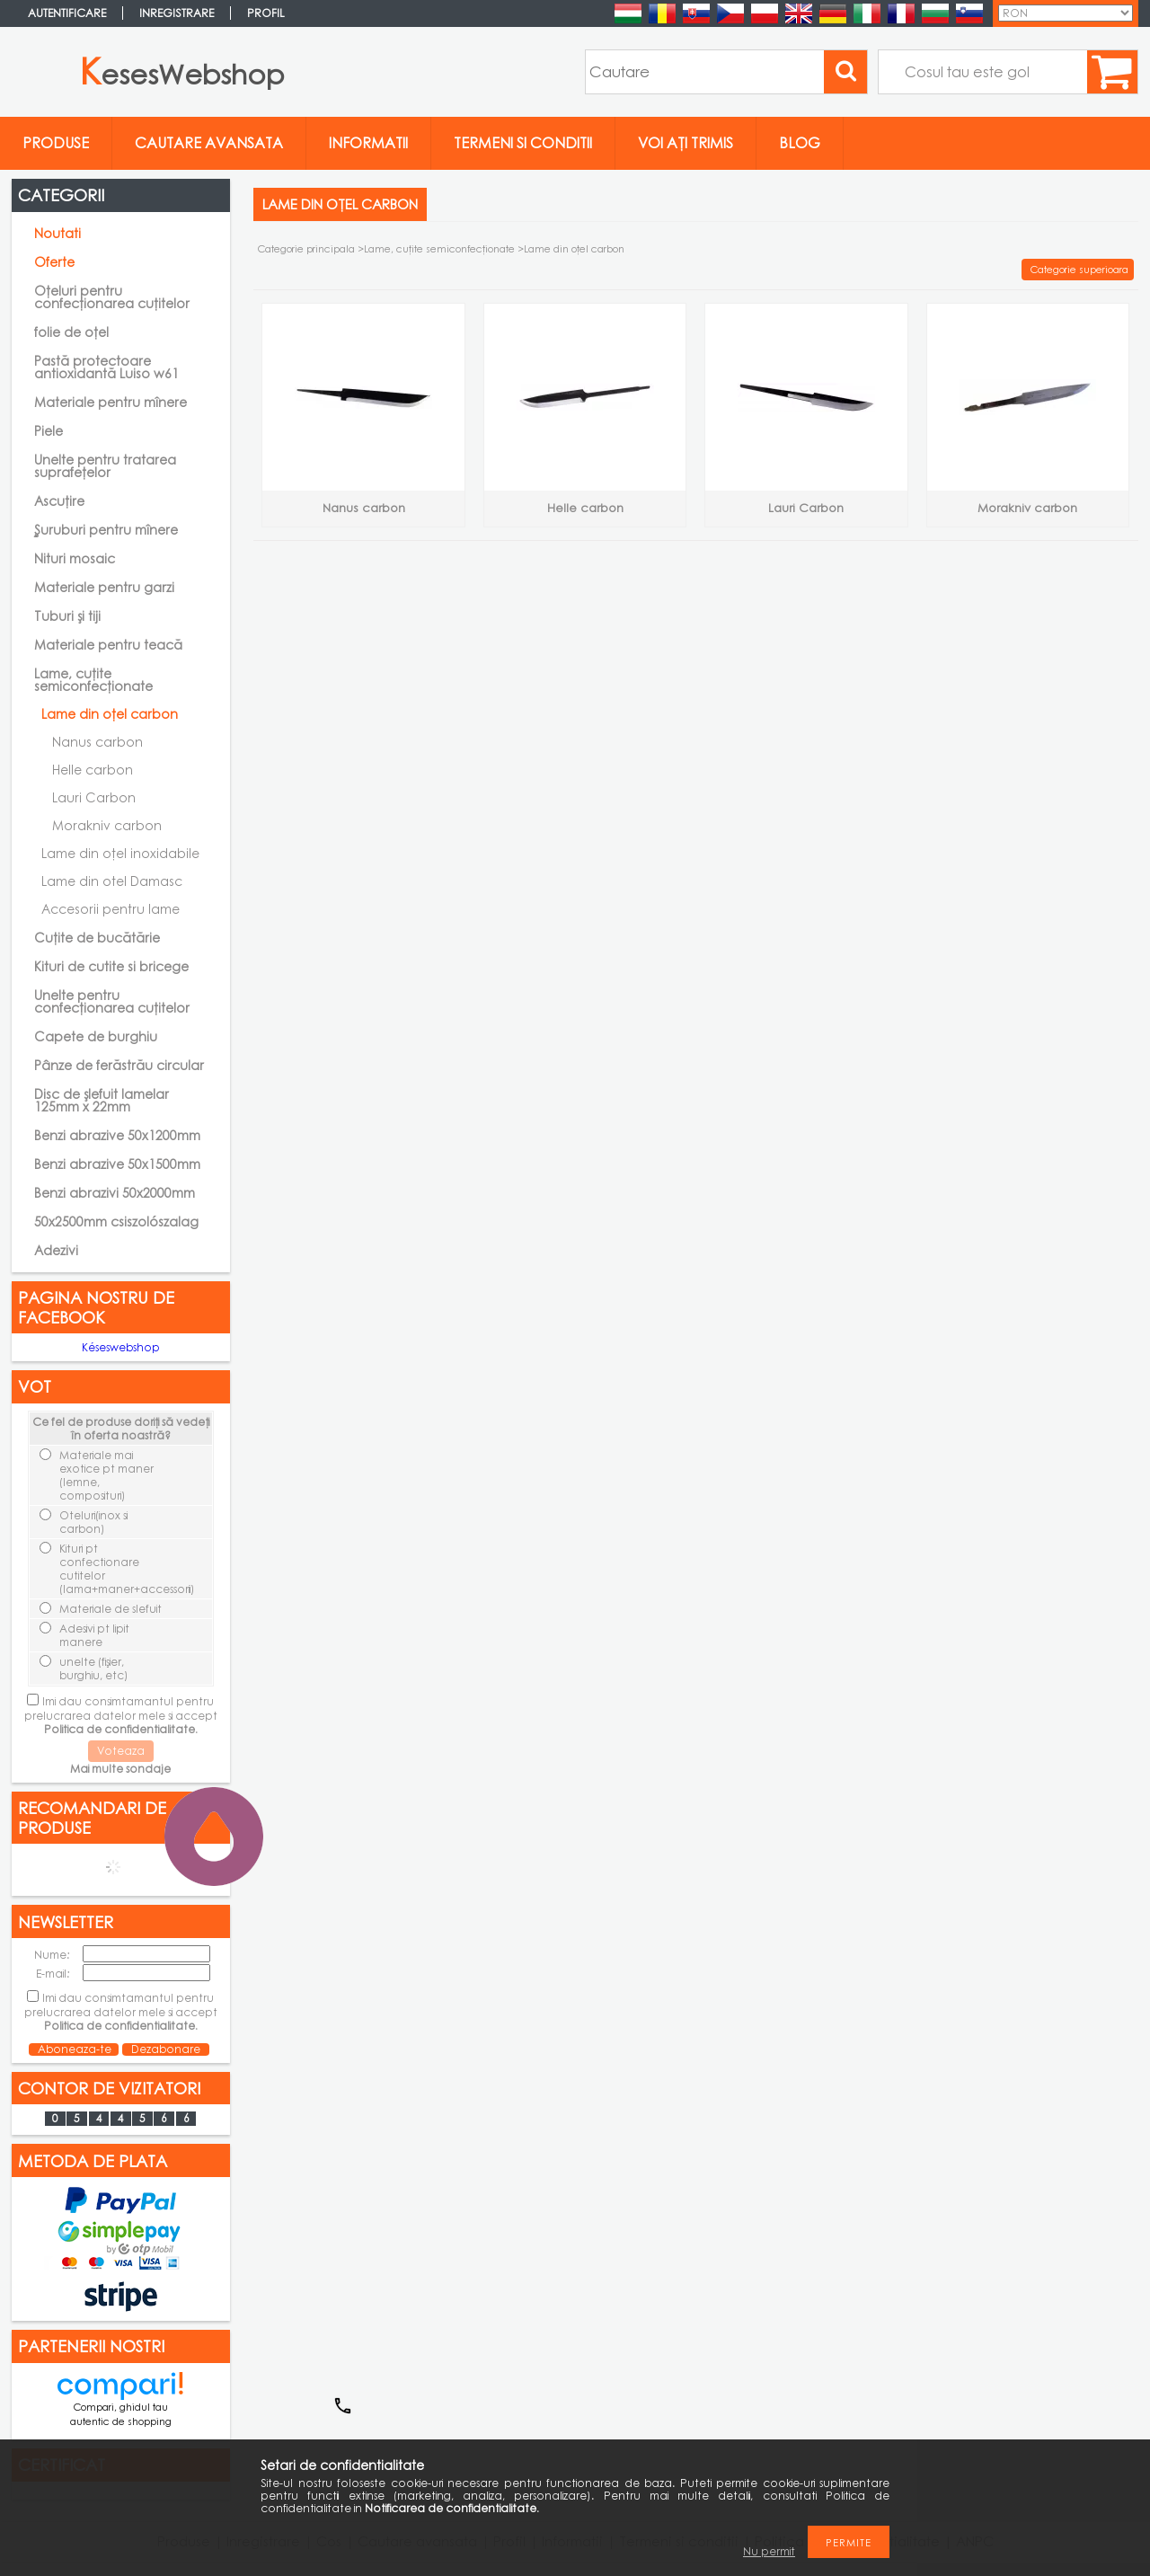 The height and width of the screenshot is (2576, 1150). What do you see at coordinates (342, 2405) in the screenshot?
I see `make a phone call` at bounding box center [342, 2405].